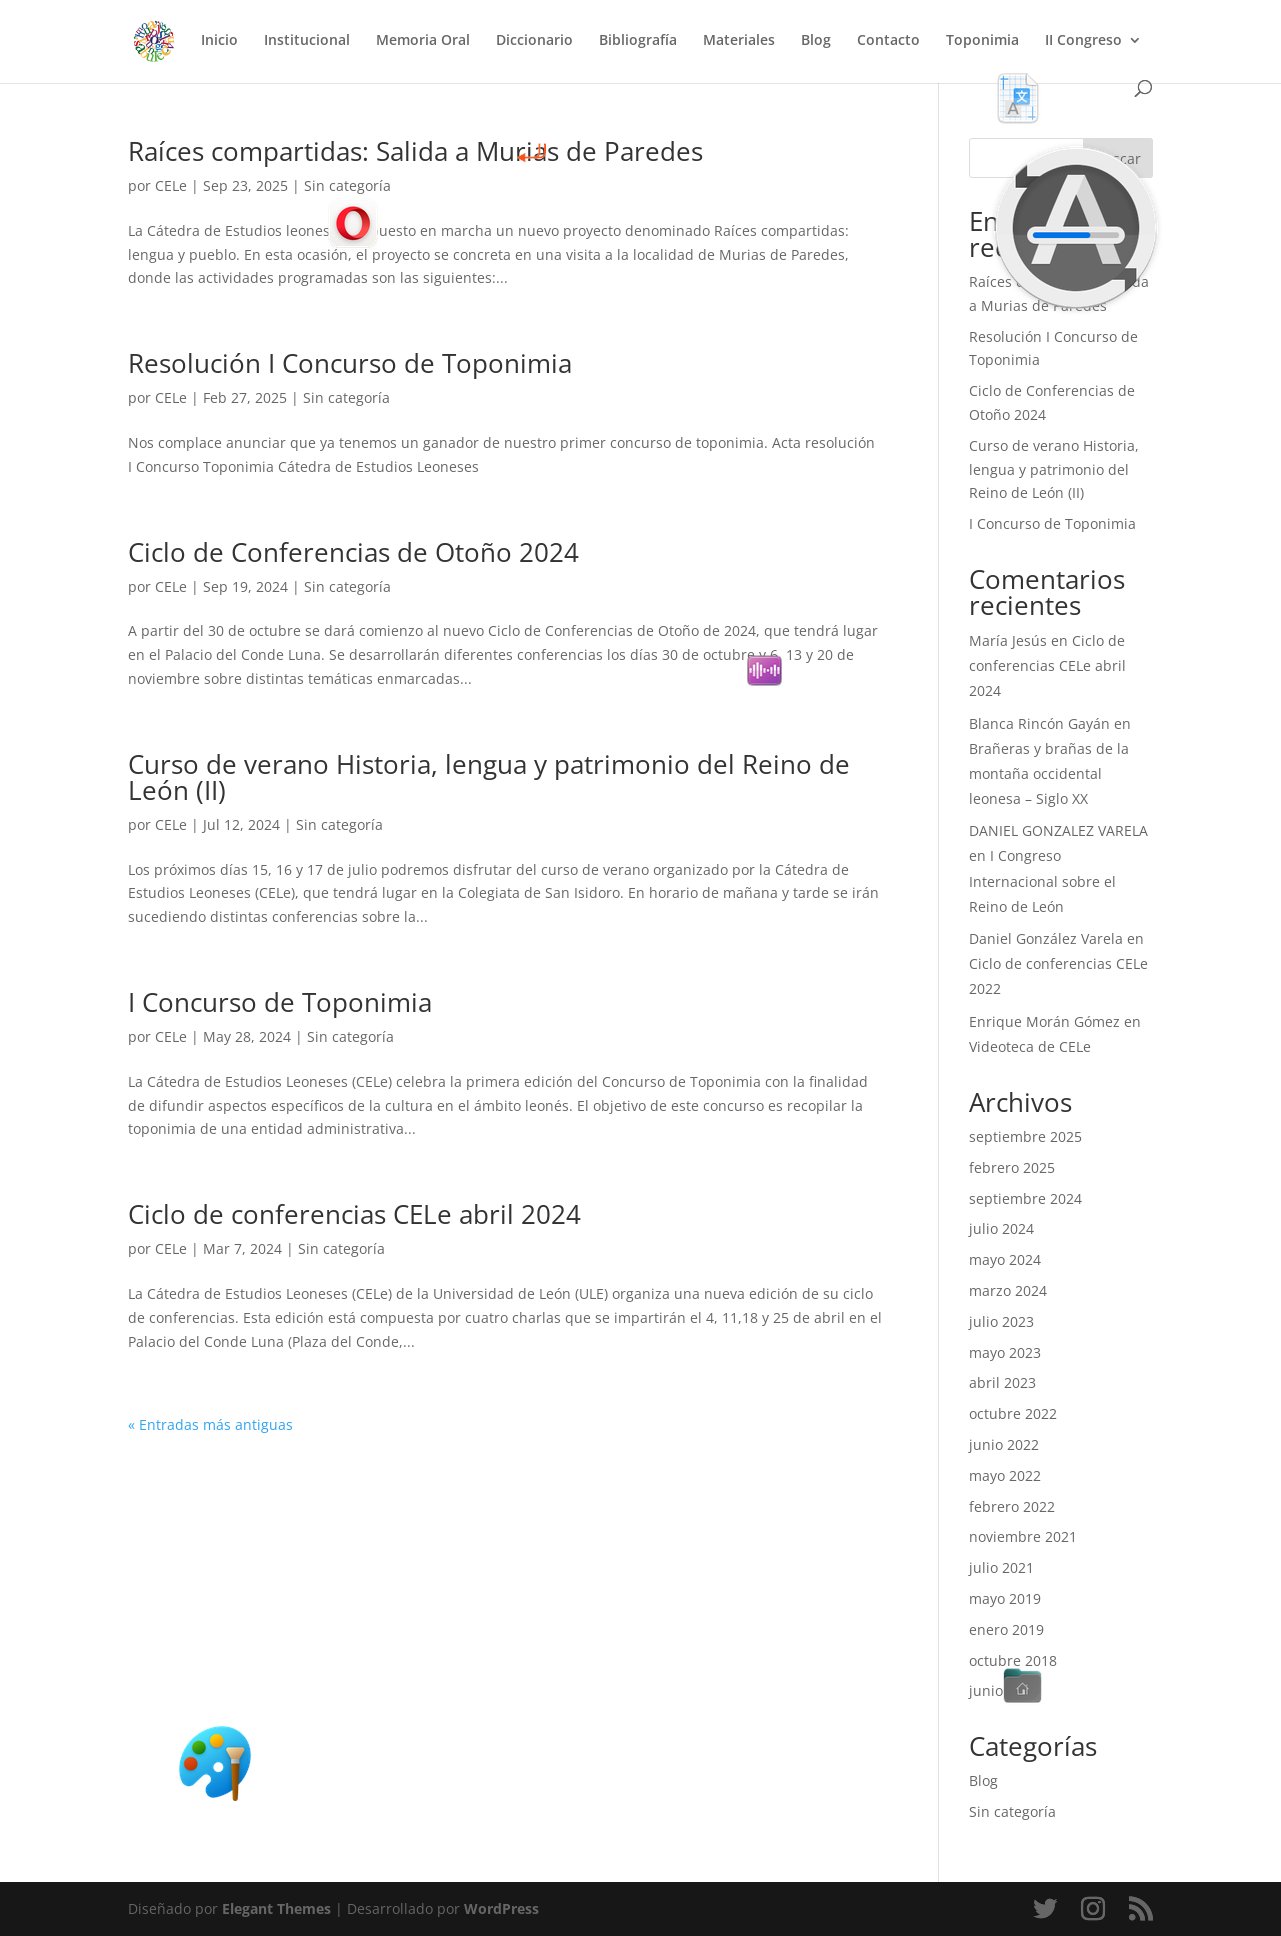 The width and height of the screenshot is (1281, 1936). I want to click on a gettext translation template file (.pot), so click(1018, 98).